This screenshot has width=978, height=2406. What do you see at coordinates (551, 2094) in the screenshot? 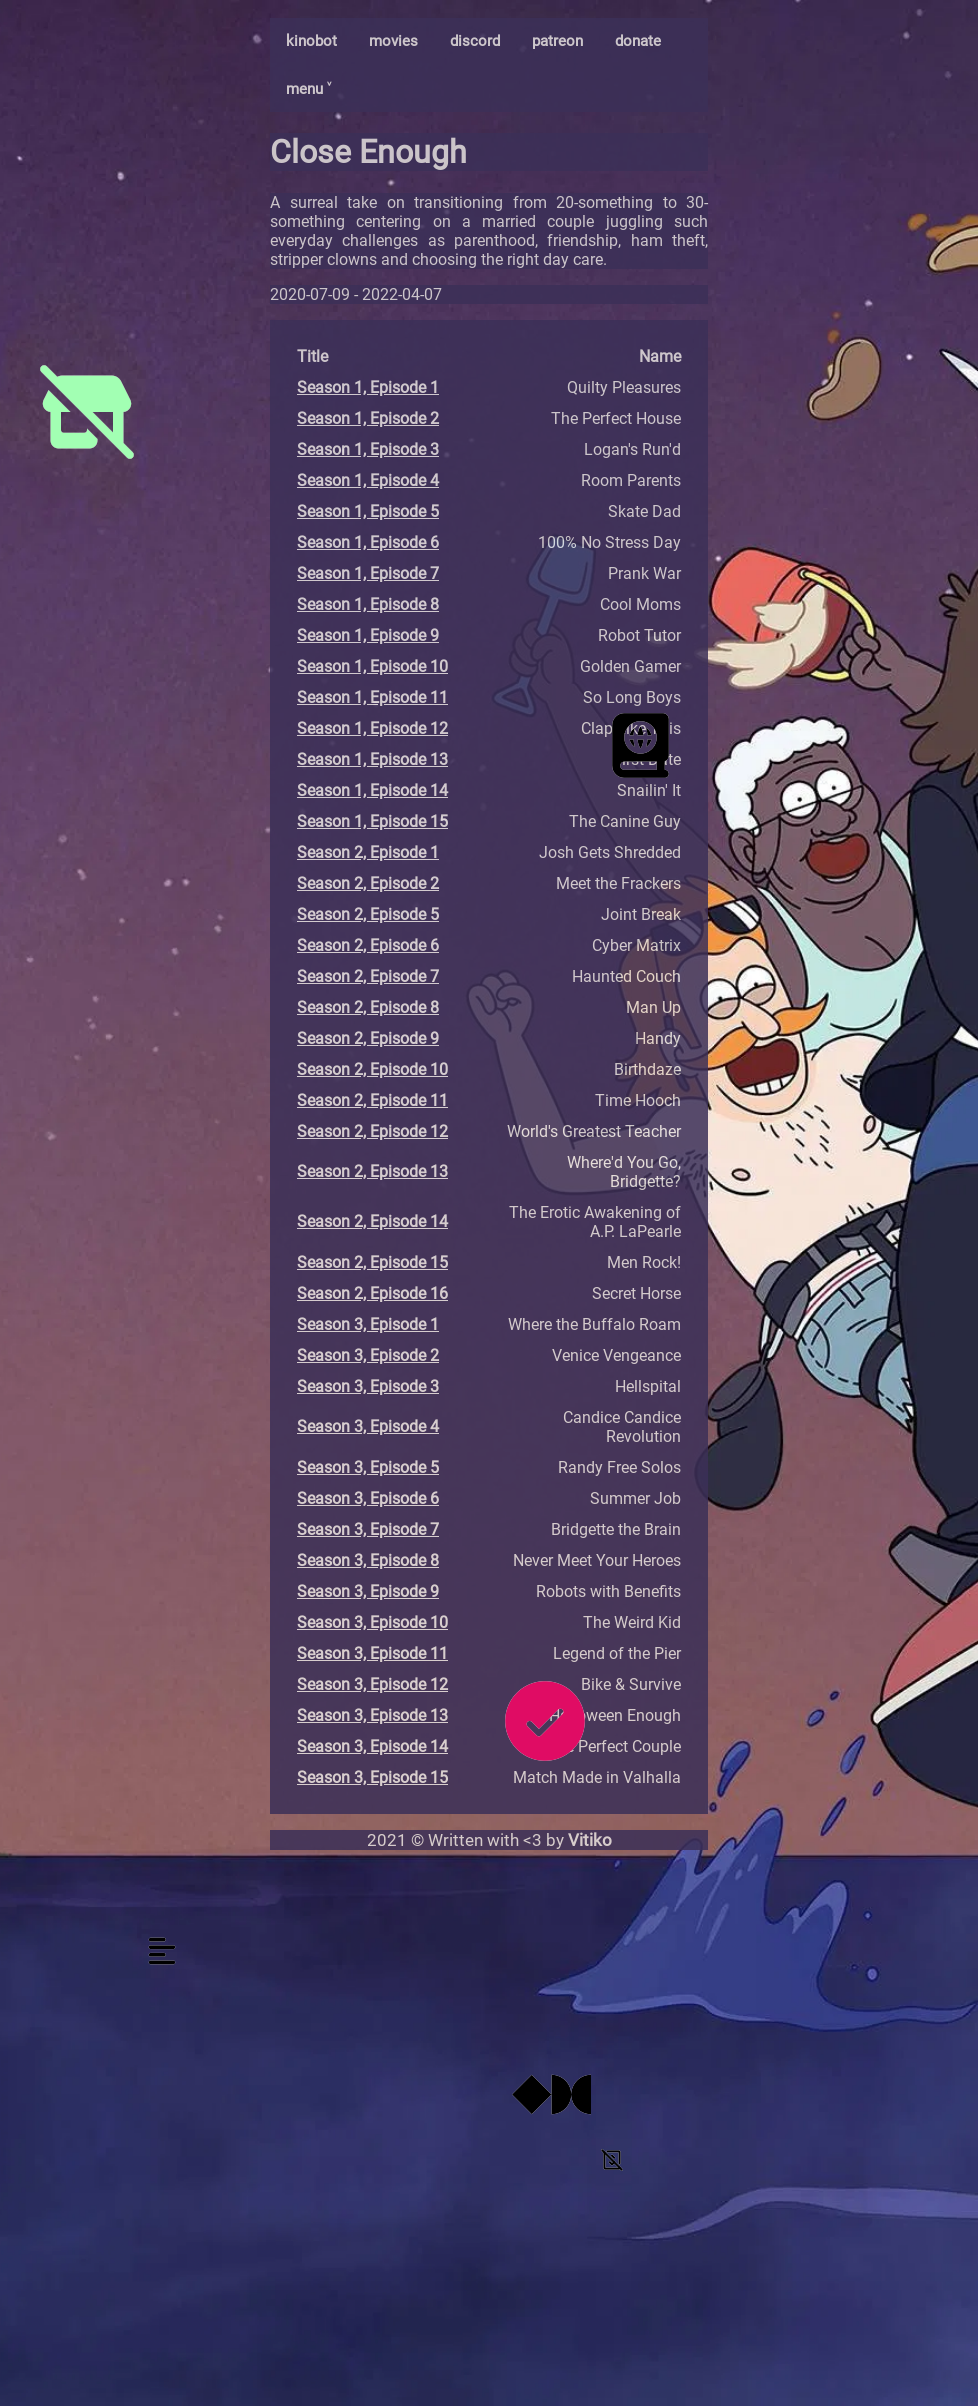
I see `42 school / 42 group logo` at bounding box center [551, 2094].